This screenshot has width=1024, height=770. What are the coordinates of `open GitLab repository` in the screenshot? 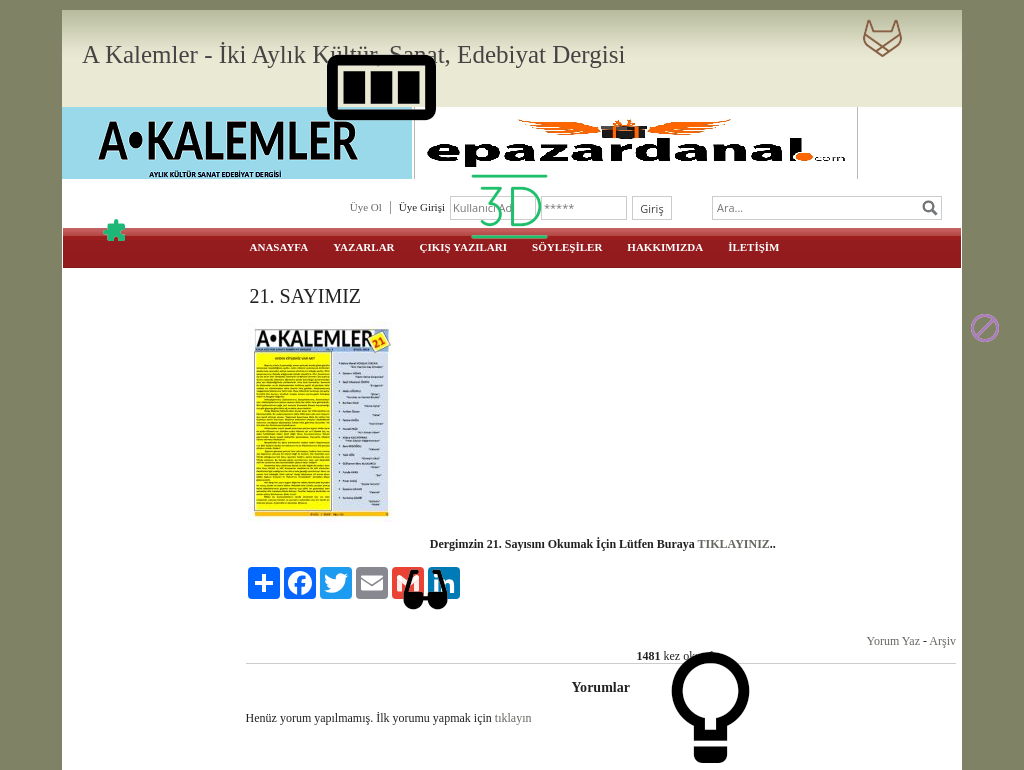 It's located at (882, 37).